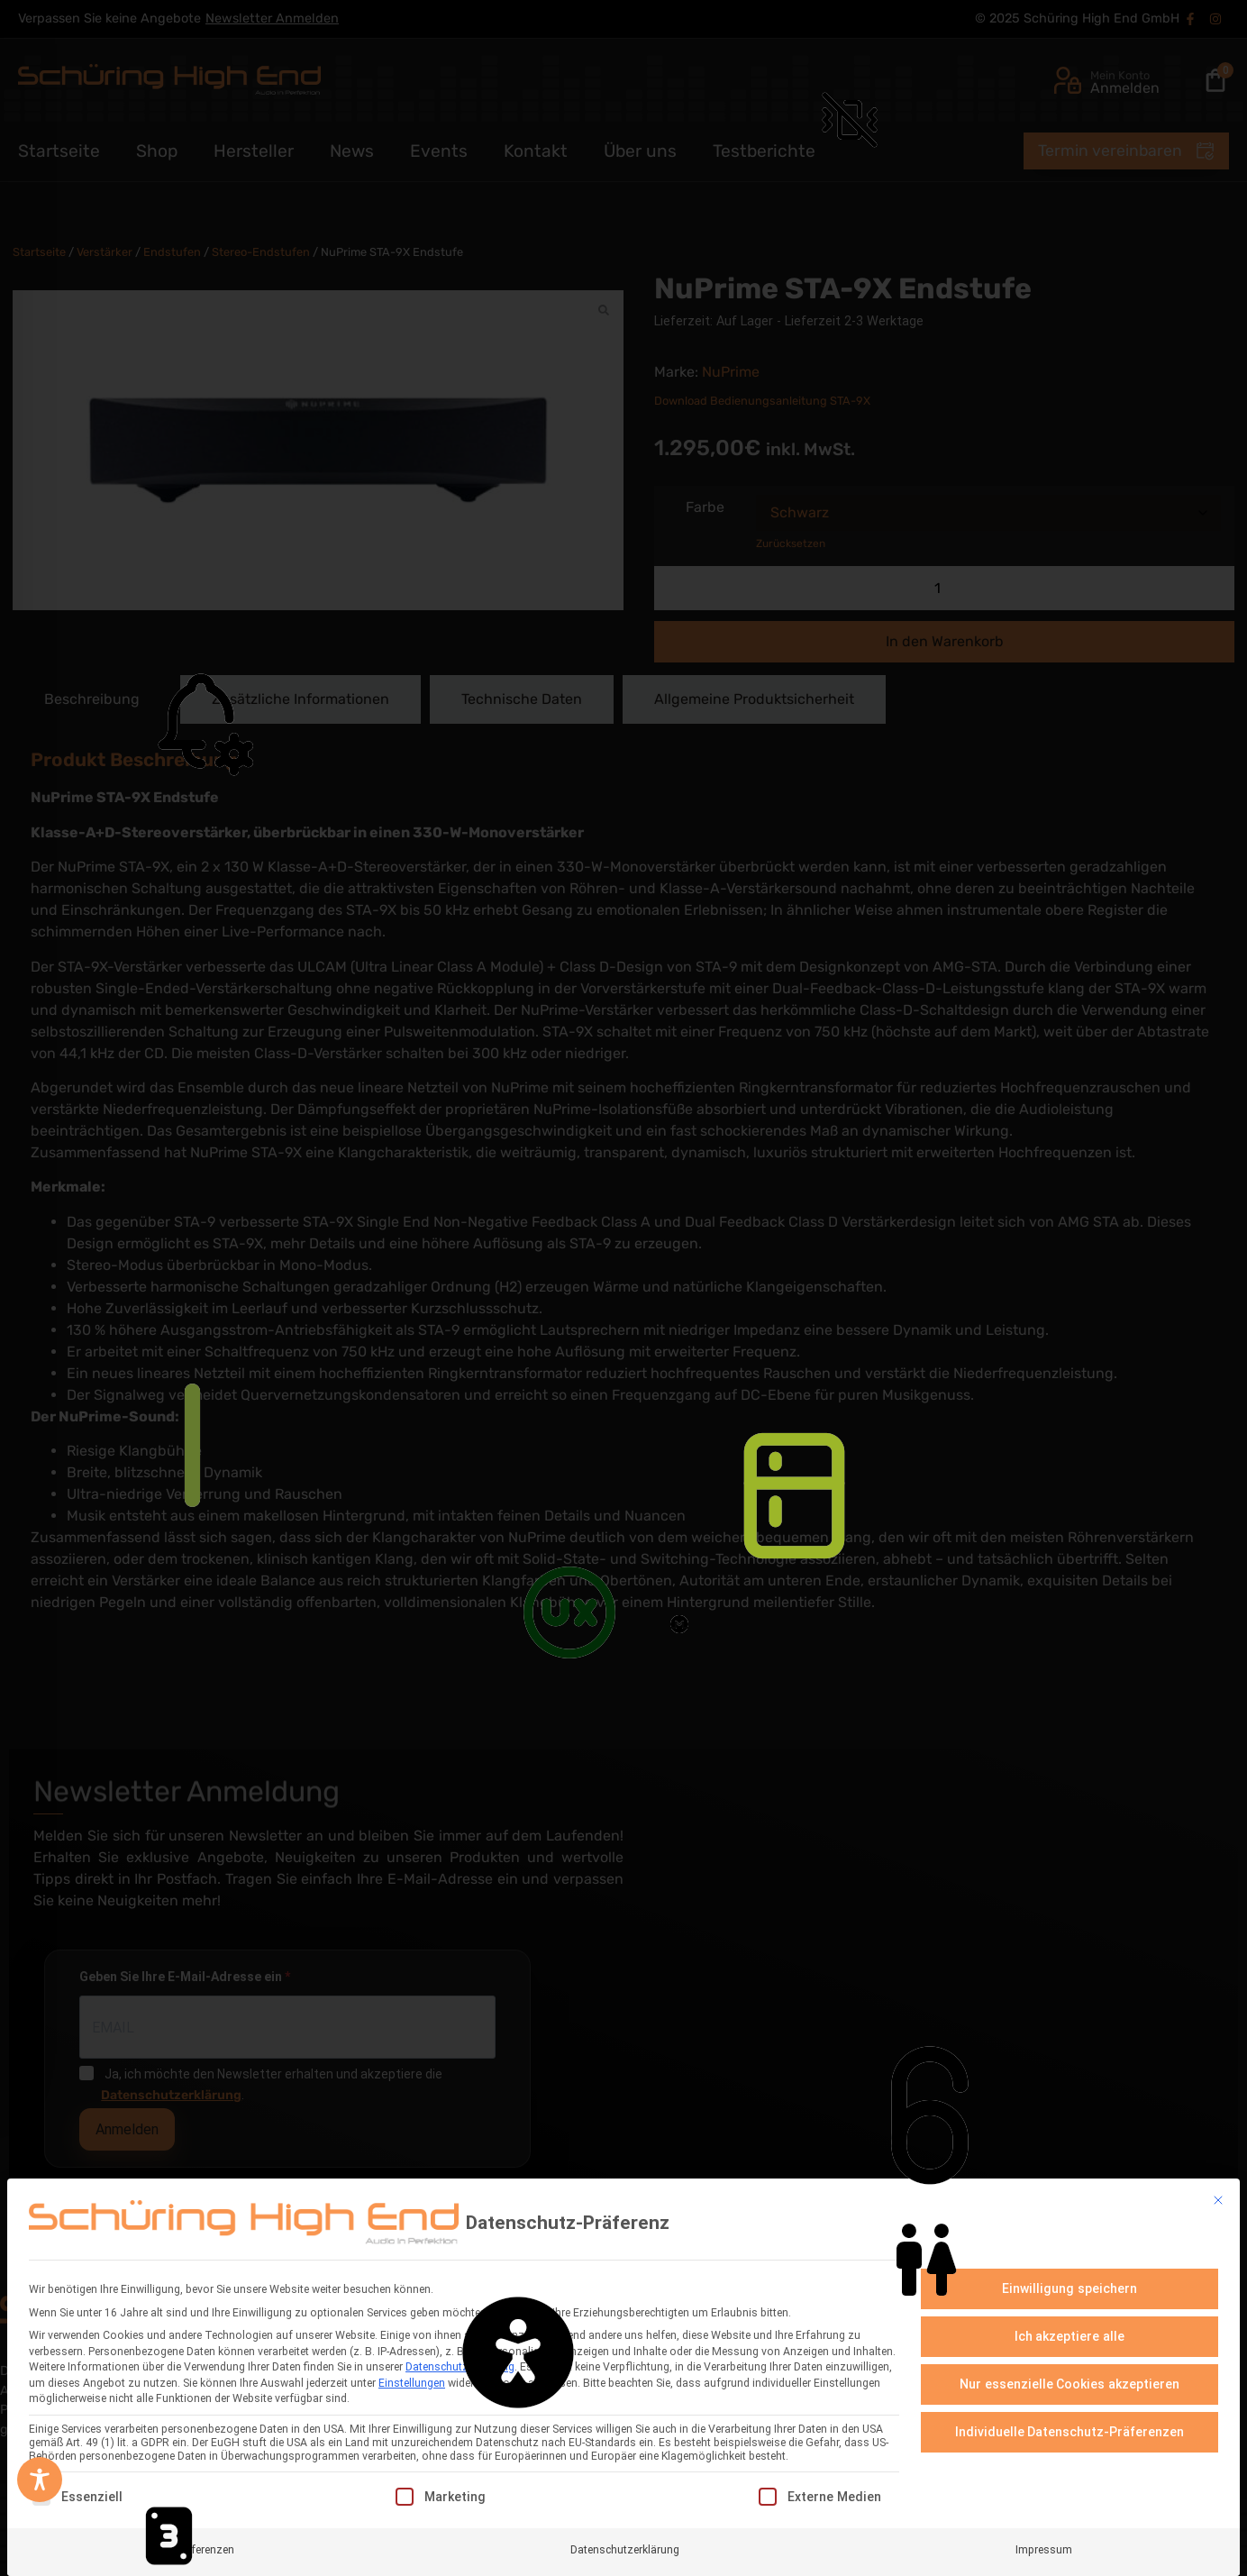 Image resolution: width=1247 pixels, height=2576 pixels. What do you see at coordinates (201, 721) in the screenshot?
I see `access notification settings` at bounding box center [201, 721].